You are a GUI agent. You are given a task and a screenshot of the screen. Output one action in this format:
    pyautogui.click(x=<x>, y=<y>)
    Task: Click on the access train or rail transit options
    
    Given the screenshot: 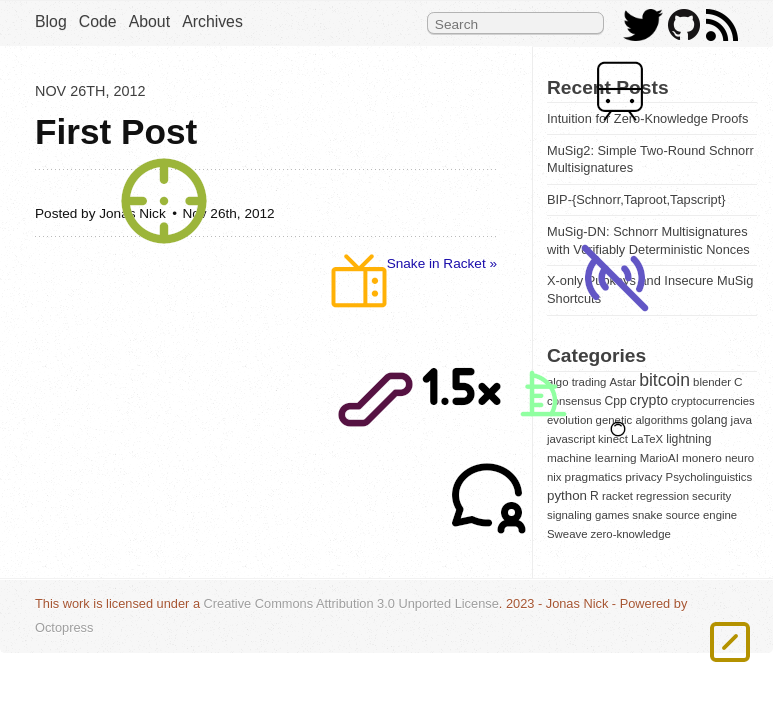 What is the action you would take?
    pyautogui.click(x=620, y=89)
    